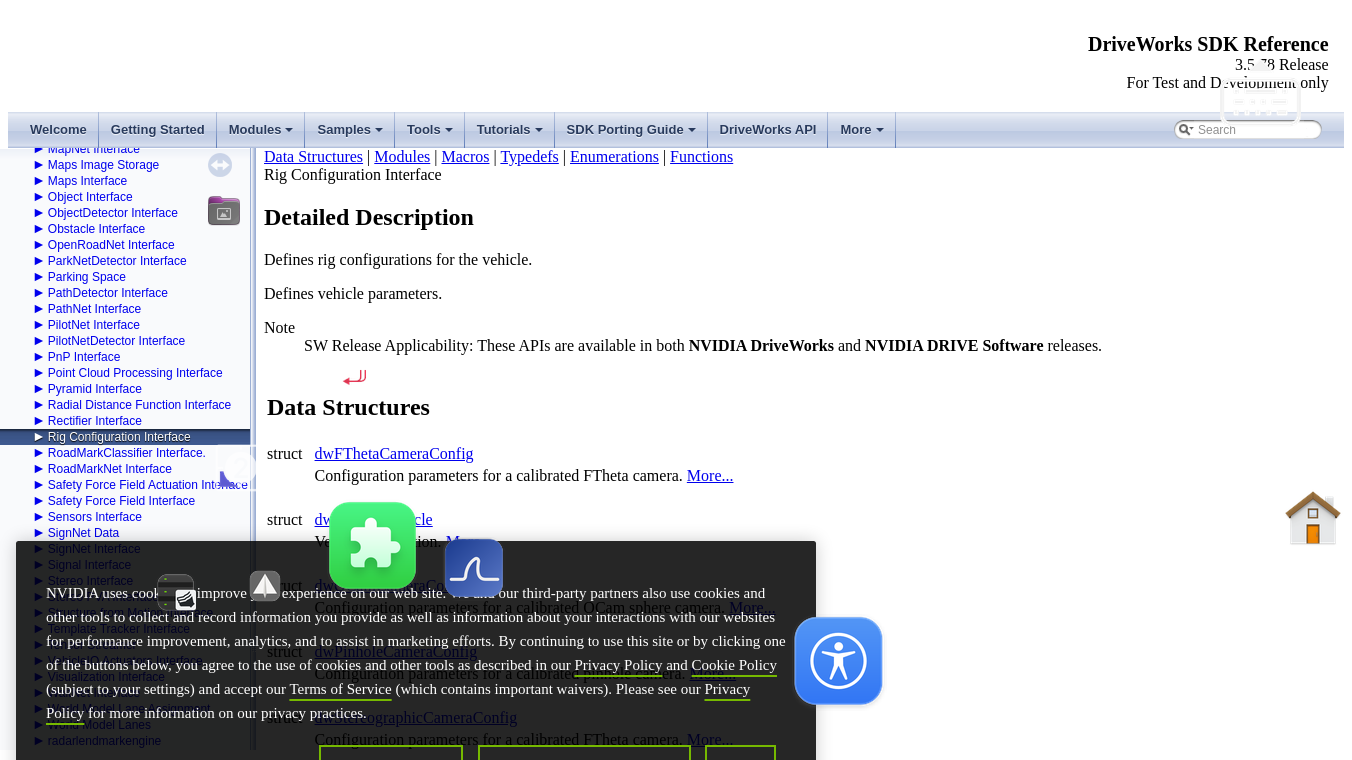  I want to click on open wireshark network protocol analyzer, so click(474, 568).